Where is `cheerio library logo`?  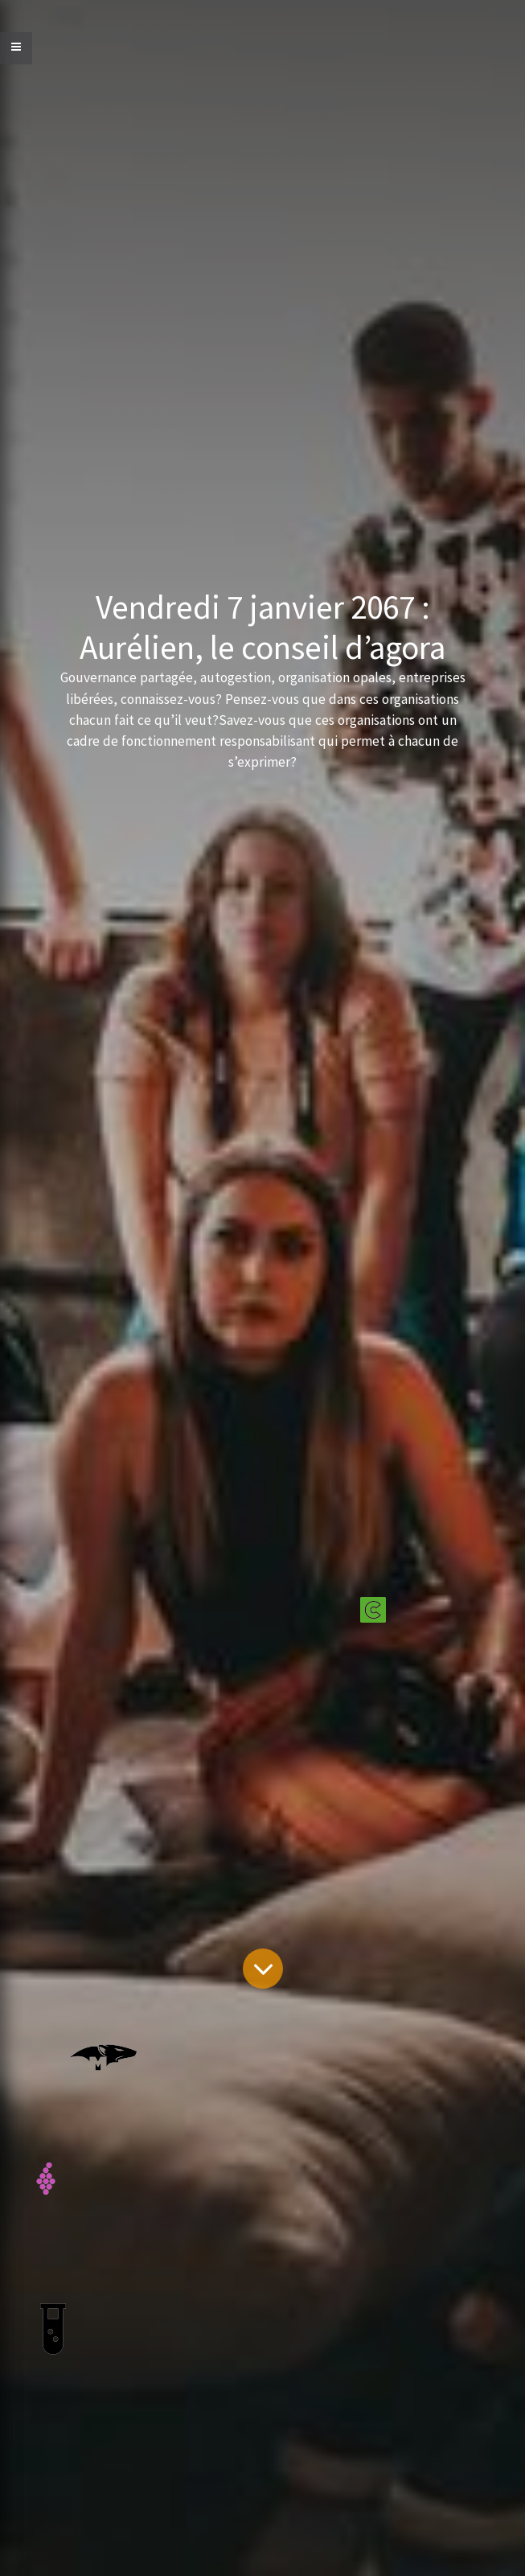
cheerio library logo is located at coordinates (373, 1610).